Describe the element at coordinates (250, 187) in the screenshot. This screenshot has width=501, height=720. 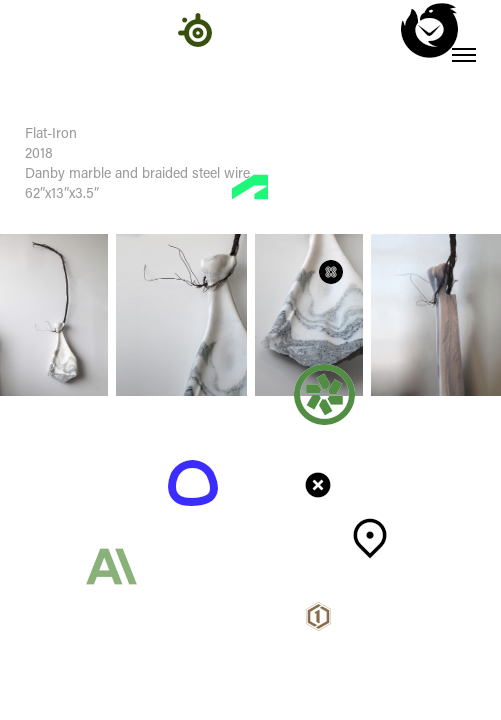
I see `autodesk logo` at that location.